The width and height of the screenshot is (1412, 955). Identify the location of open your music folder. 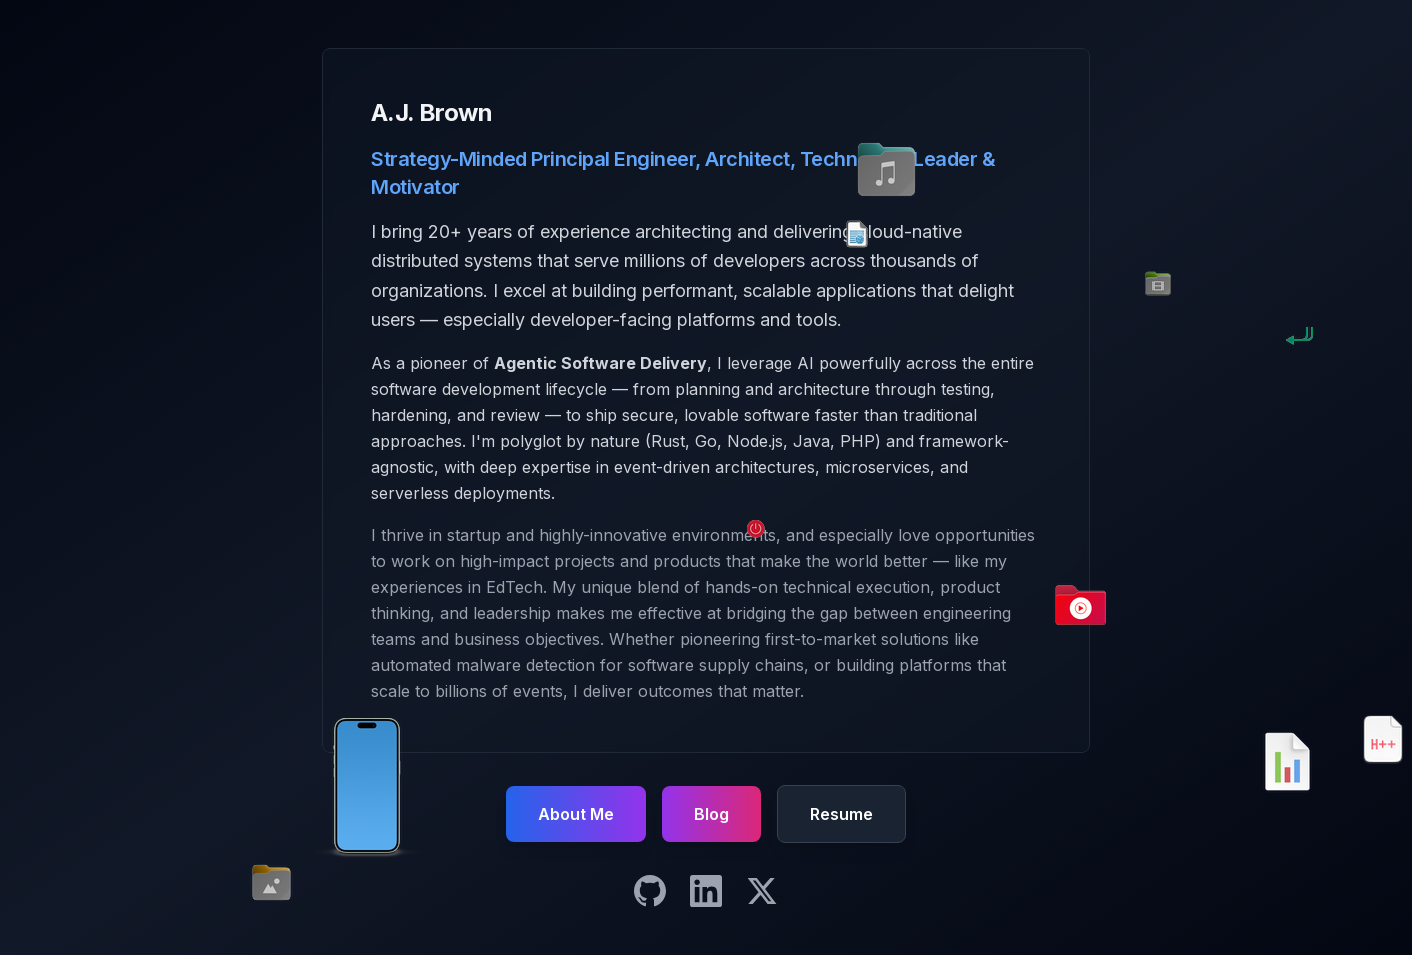
(886, 169).